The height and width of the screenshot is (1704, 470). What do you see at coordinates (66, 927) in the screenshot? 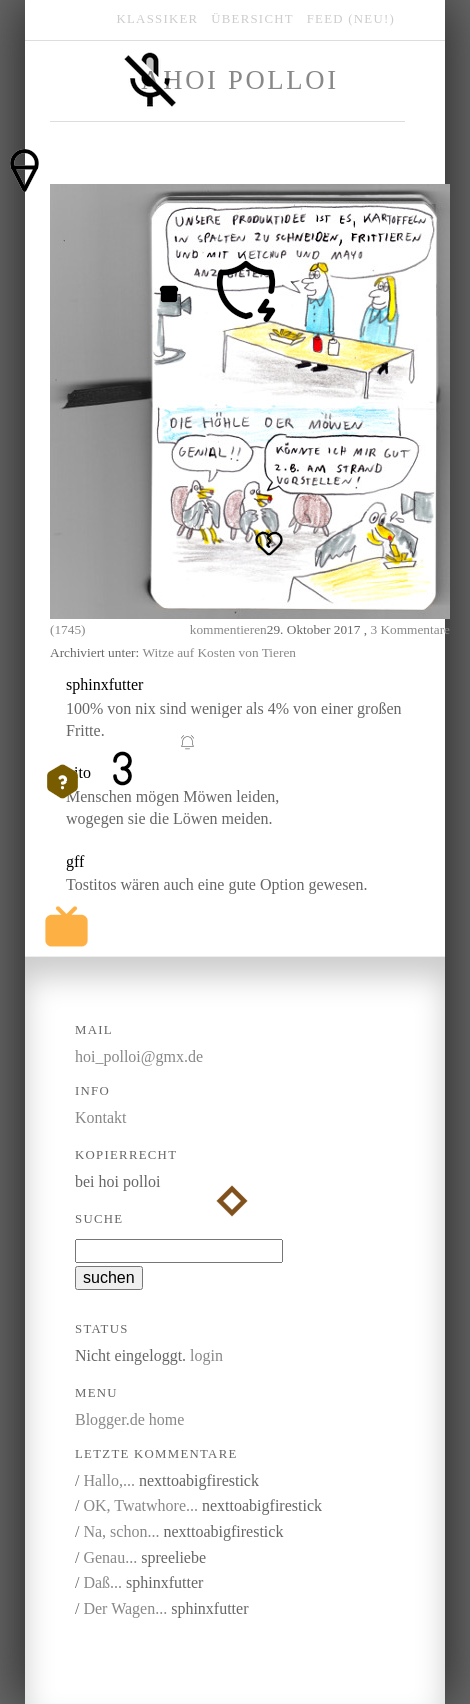
I see `access tv or display settings` at bounding box center [66, 927].